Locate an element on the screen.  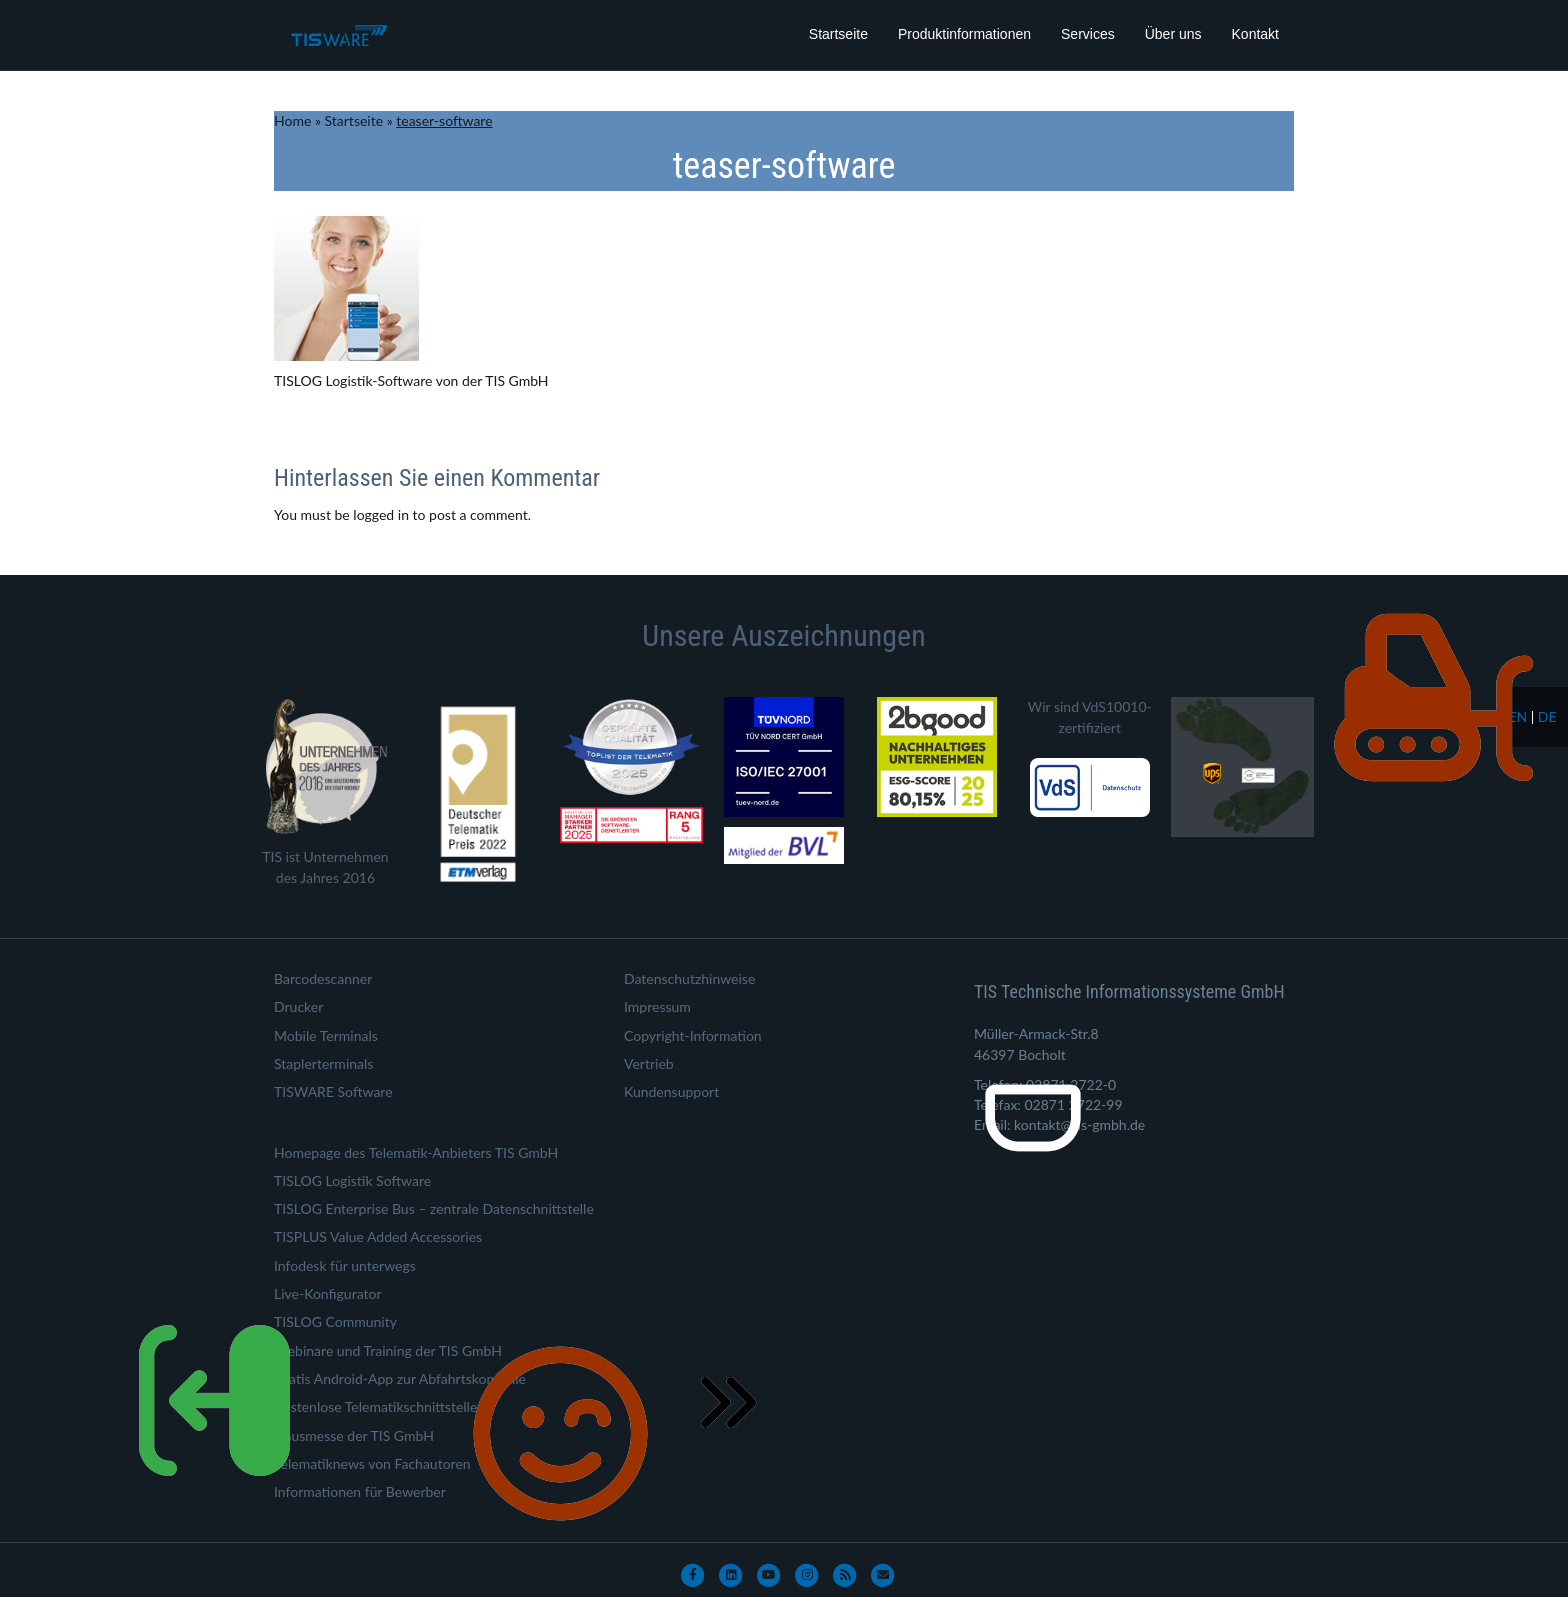
move element to the left is located at coordinates (214, 1400).